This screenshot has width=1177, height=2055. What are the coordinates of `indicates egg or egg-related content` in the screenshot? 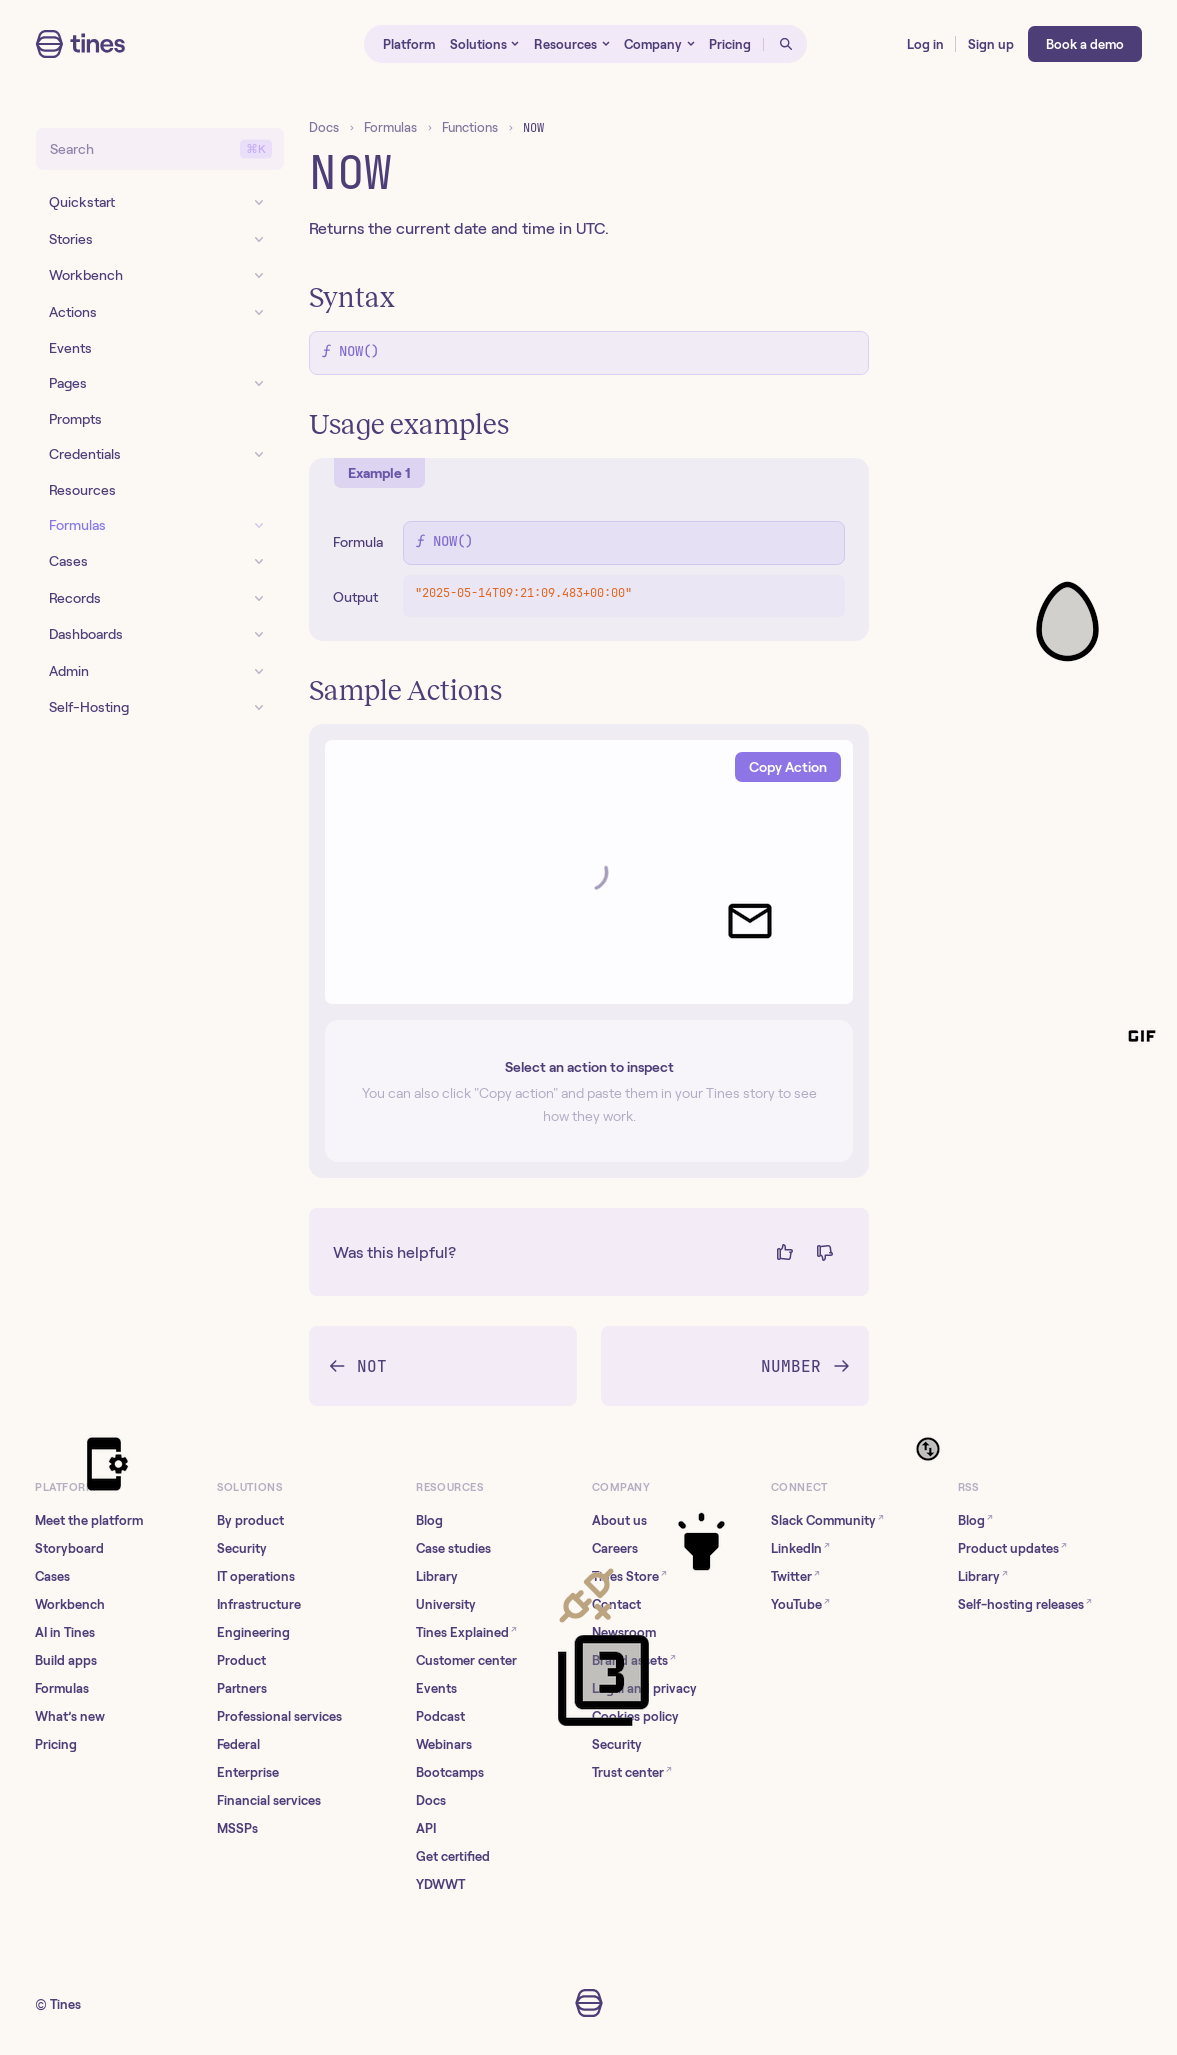 It's located at (1067, 621).